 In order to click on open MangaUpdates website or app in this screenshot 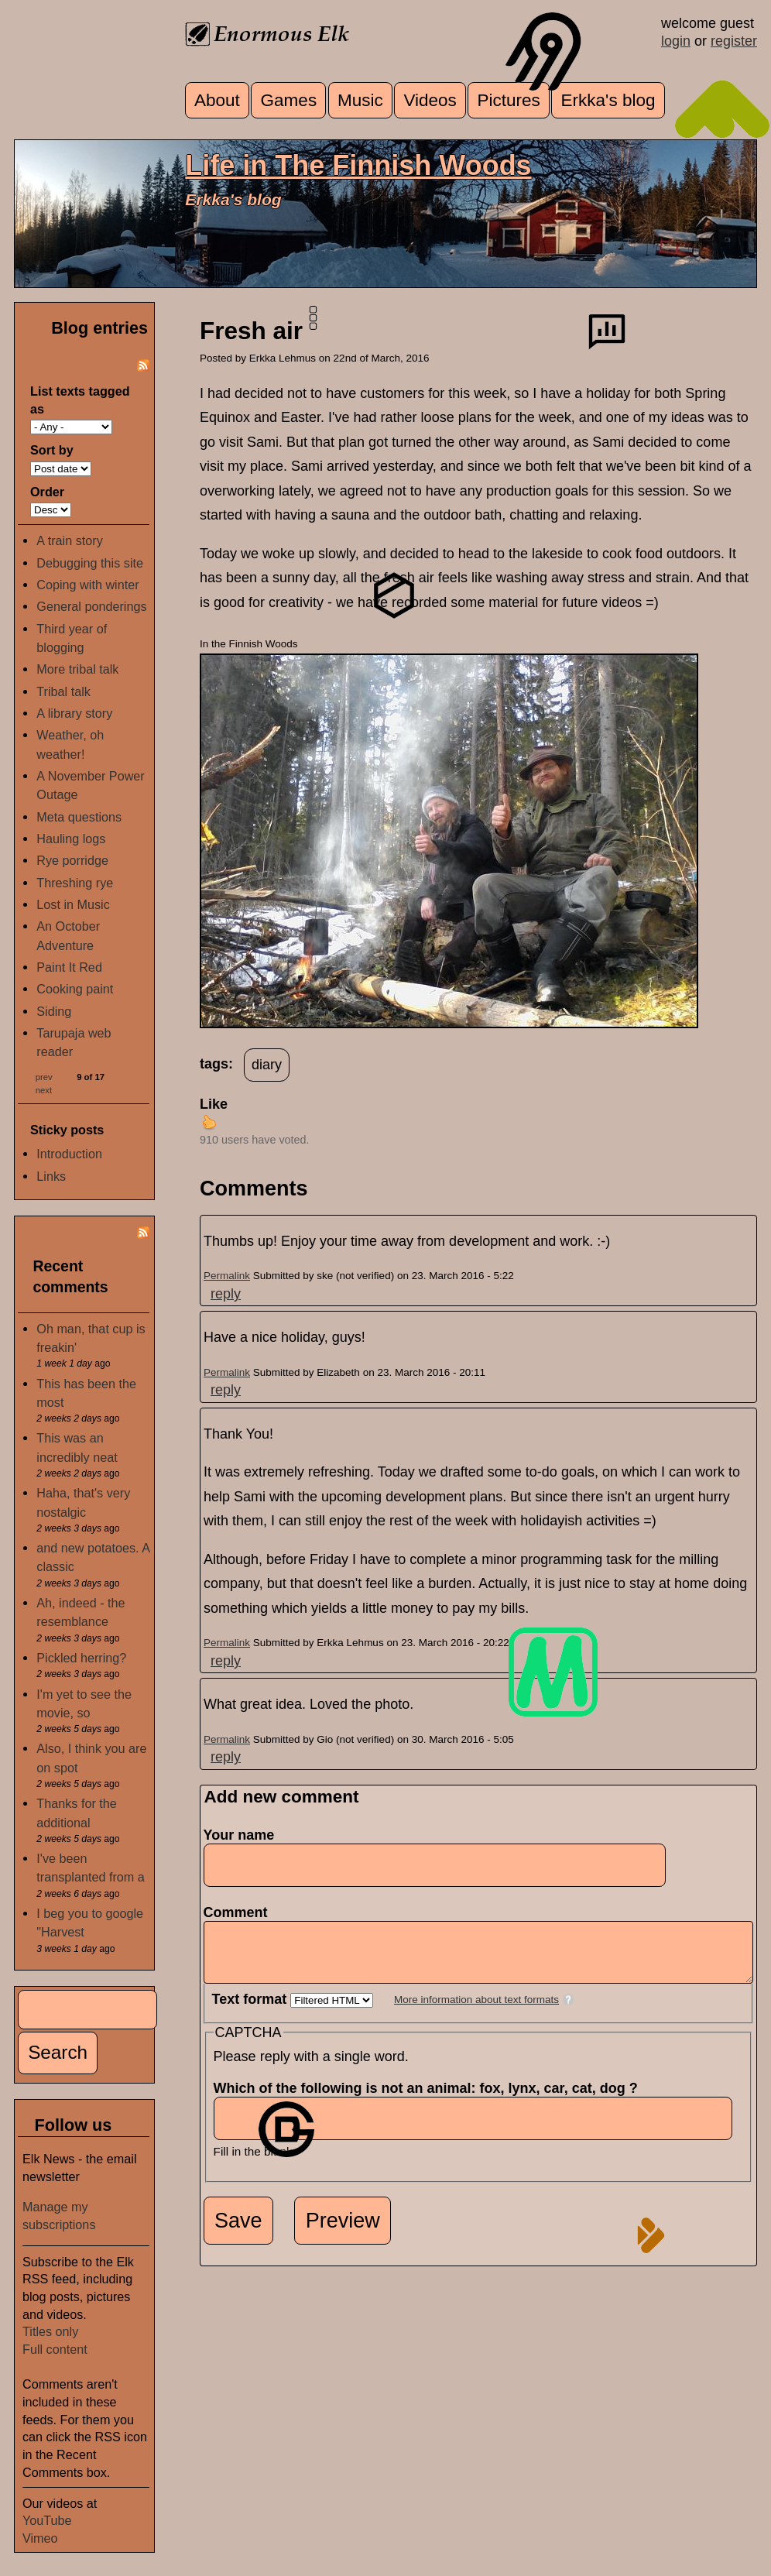, I will do `click(553, 1672)`.